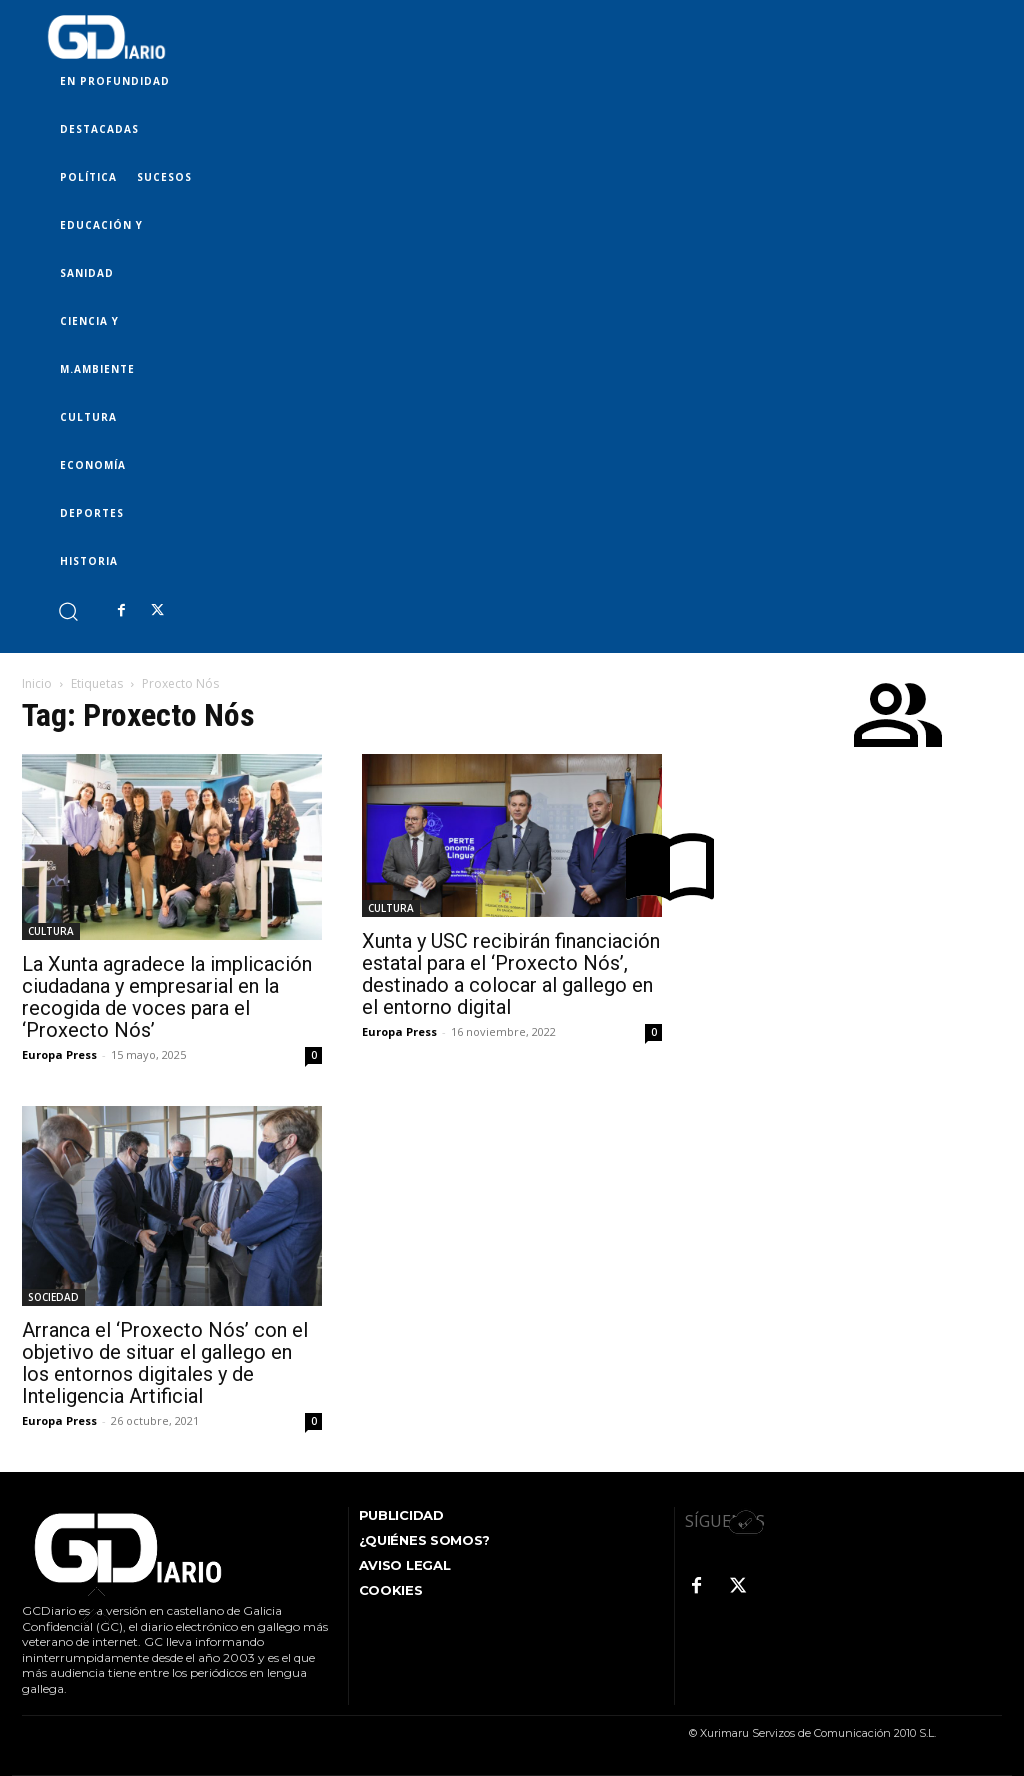 The image size is (1024, 1776). What do you see at coordinates (670, 863) in the screenshot?
I see `import contacts from address book` at bounding box center [670, 863].